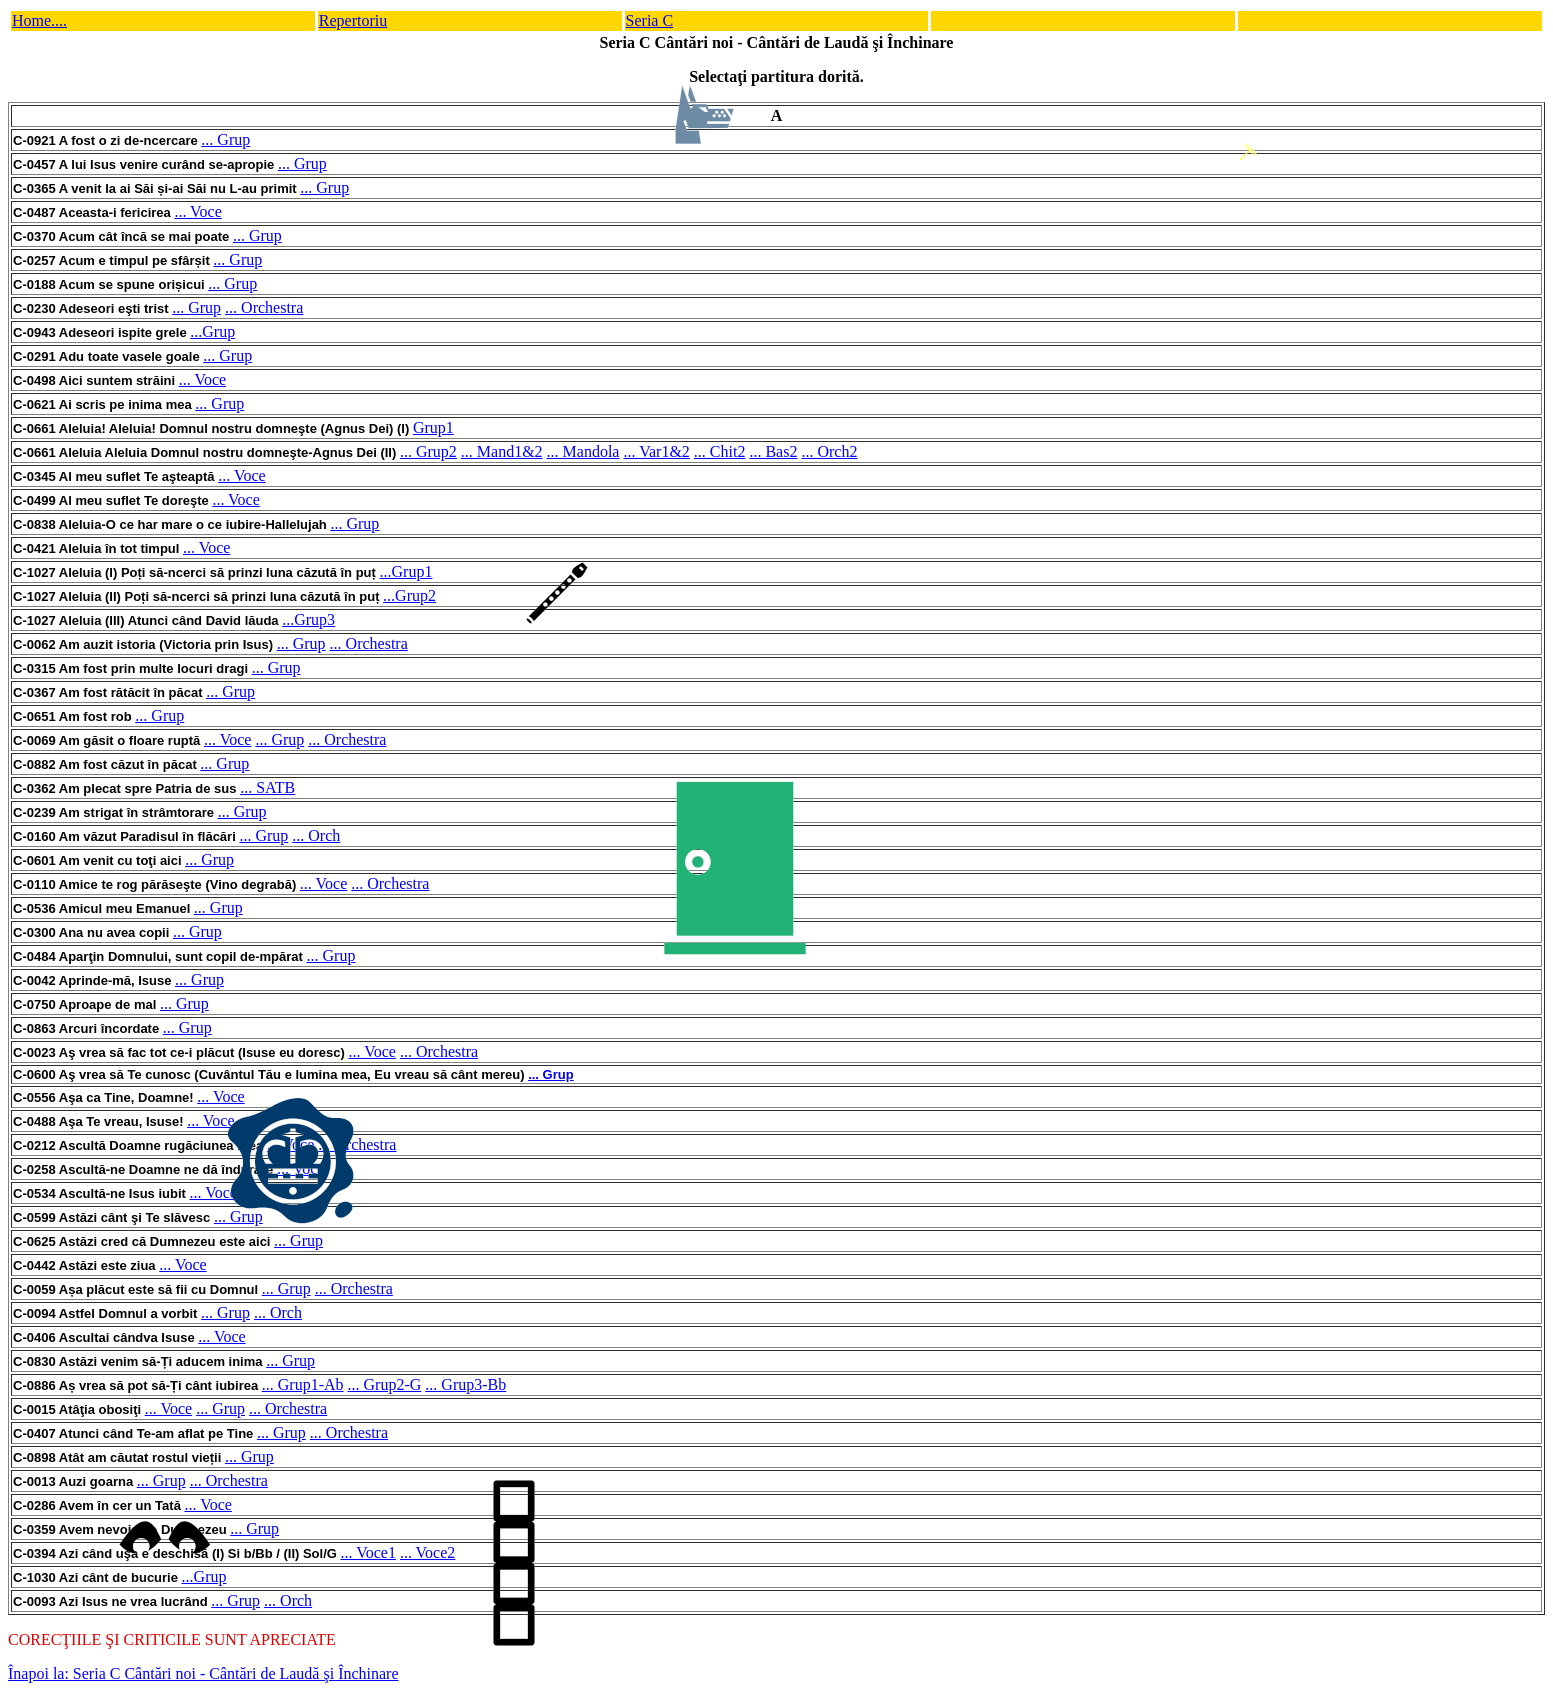 This screenshot has height=1691, width=1553. What do you see at coordinates (1248, 151) in the screenshot?
I see `toy mallet or hammer tool icon` at bounding box center [1248, 151].